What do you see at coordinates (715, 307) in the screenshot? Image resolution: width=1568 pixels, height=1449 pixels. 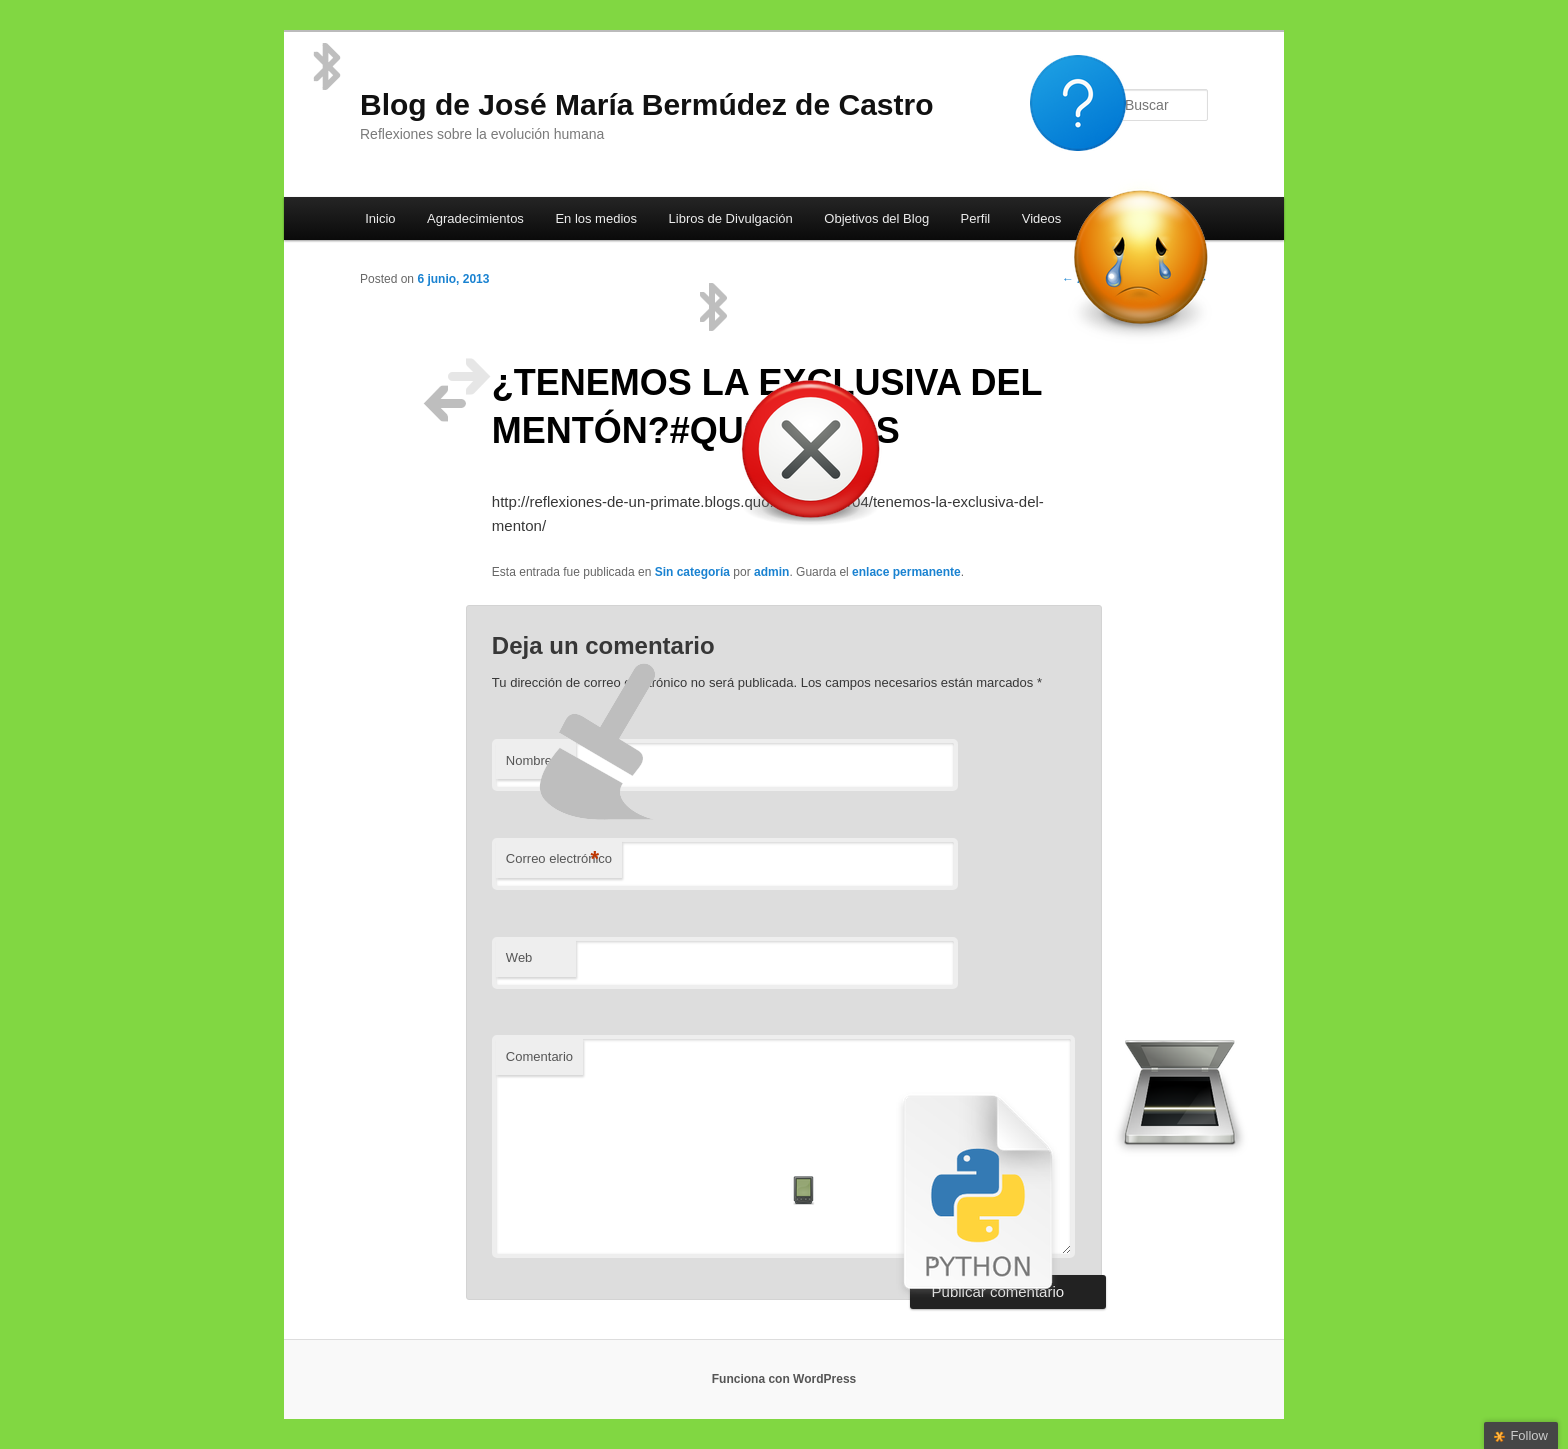 I see `toggle bluetooth connectivity on or off` at bounding box center [715, 307].